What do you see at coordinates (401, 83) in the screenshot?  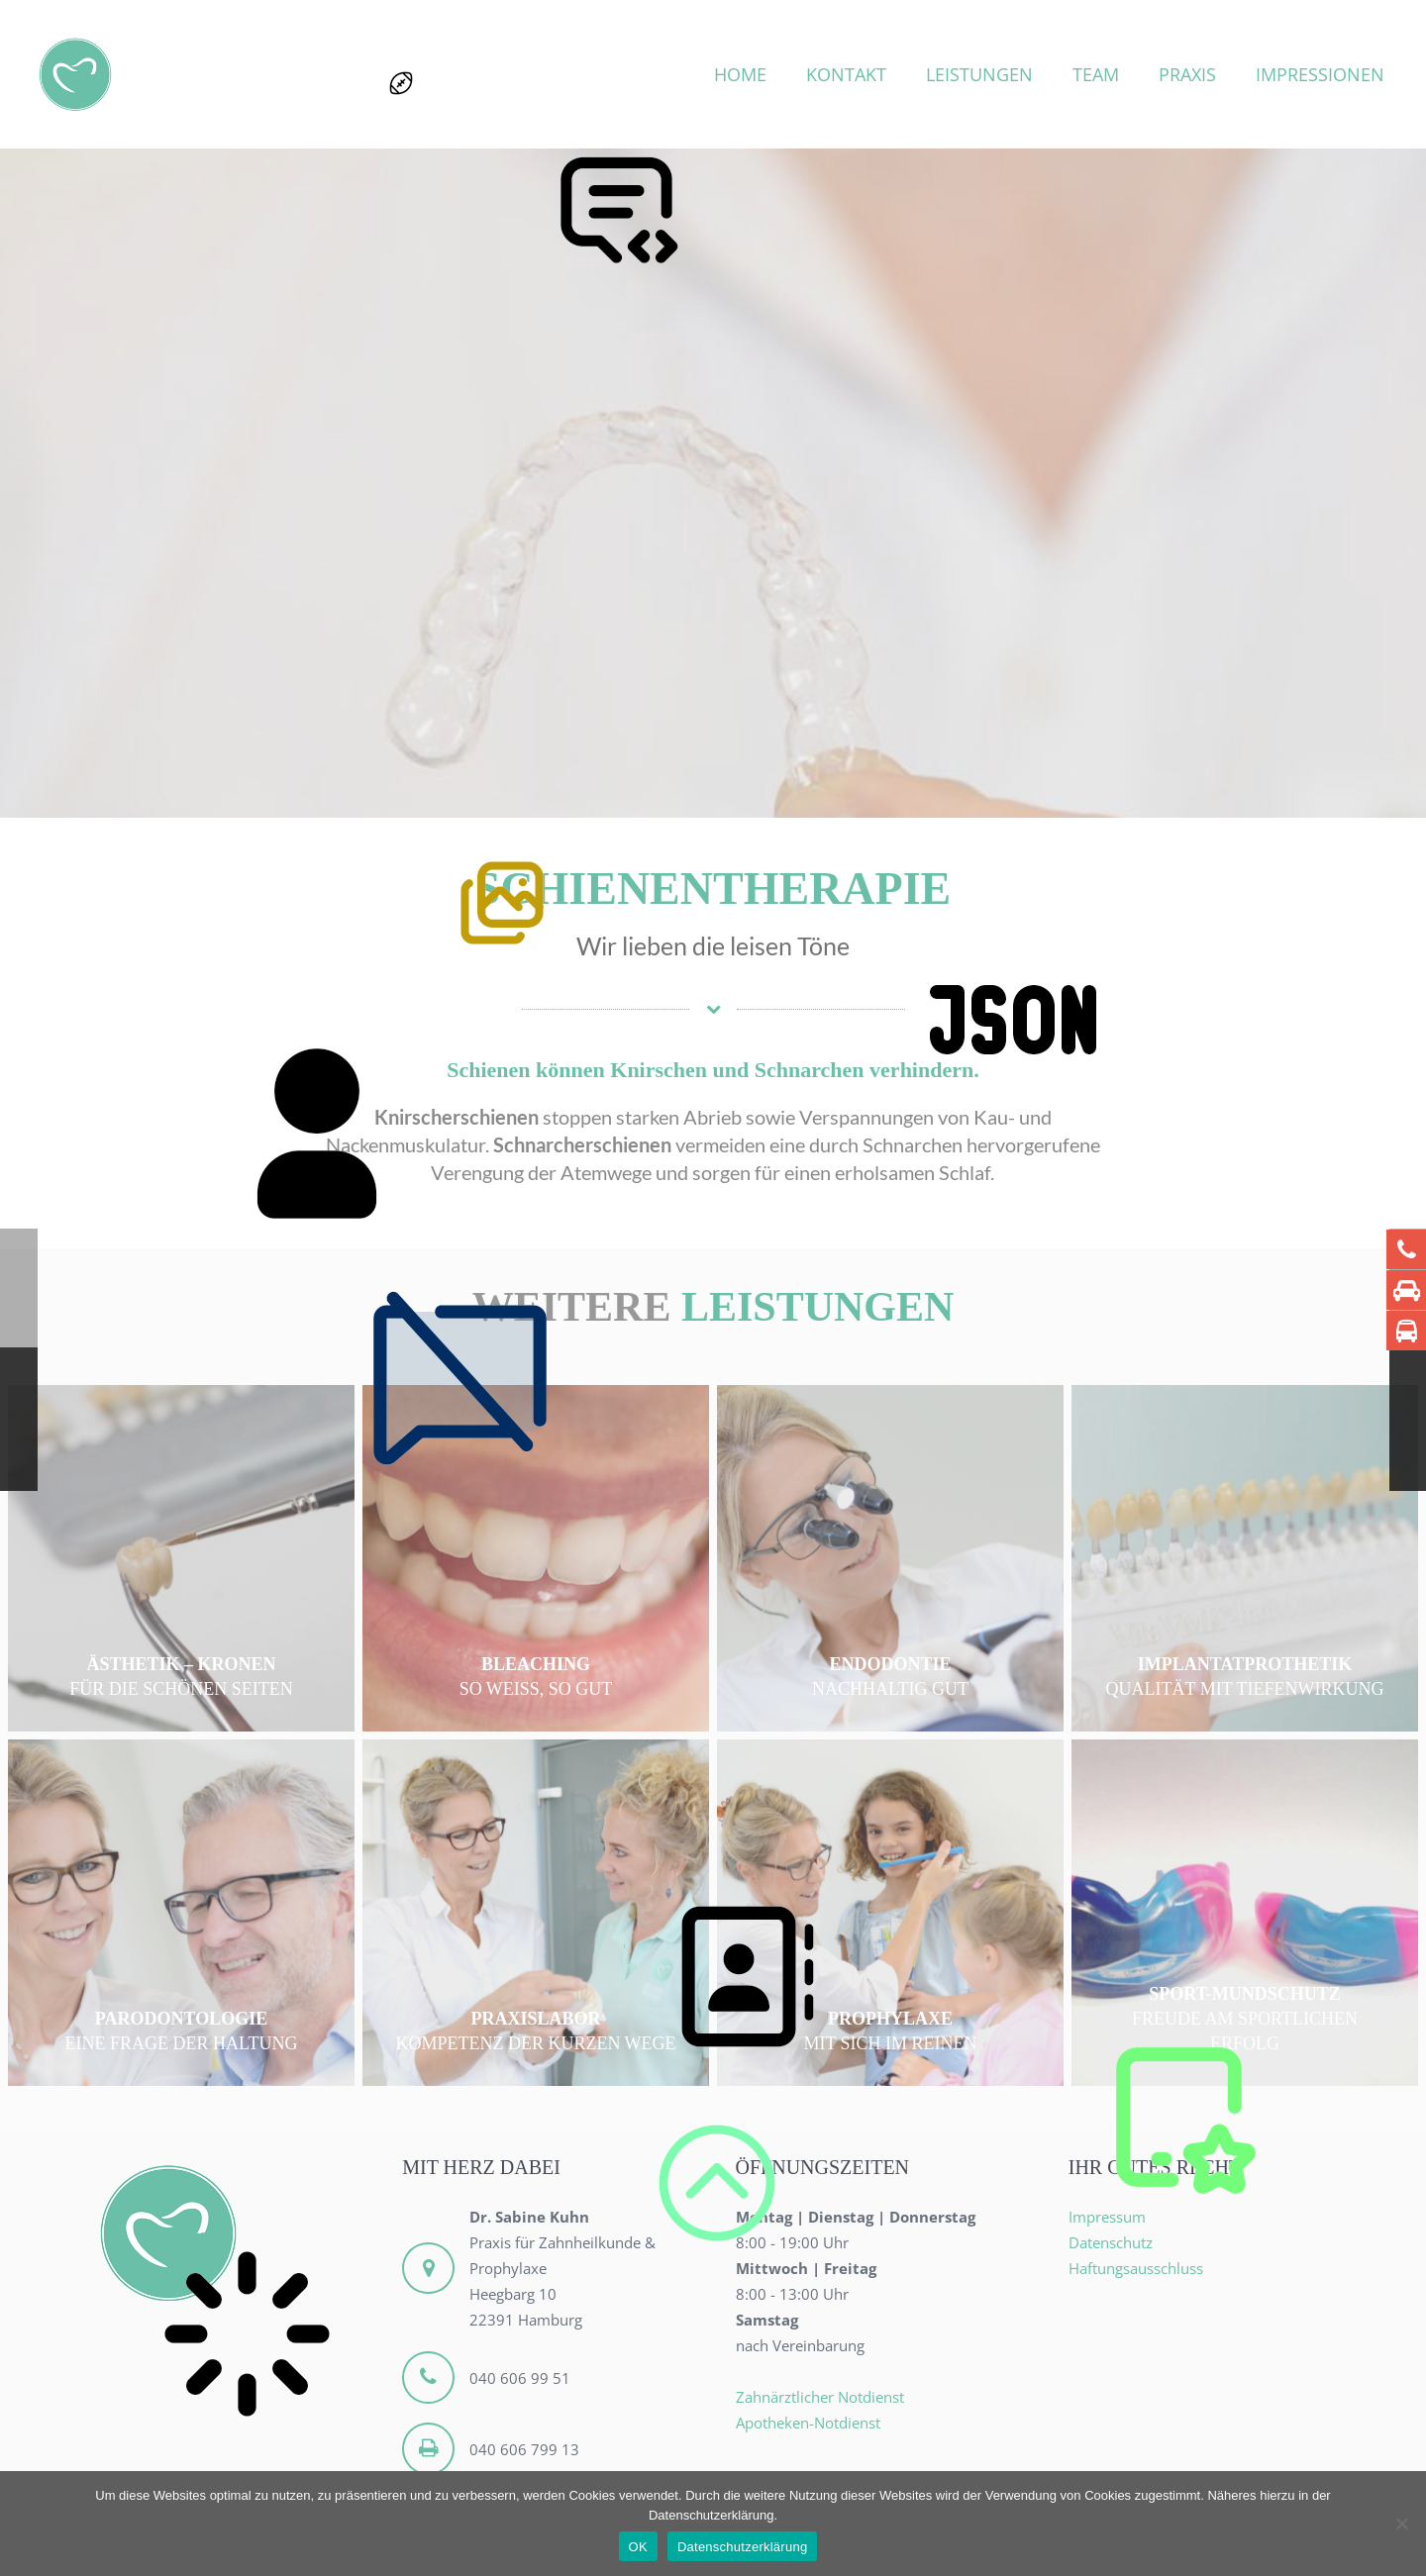 I see `access sports scores and updates` at bounding box center [401, 83].